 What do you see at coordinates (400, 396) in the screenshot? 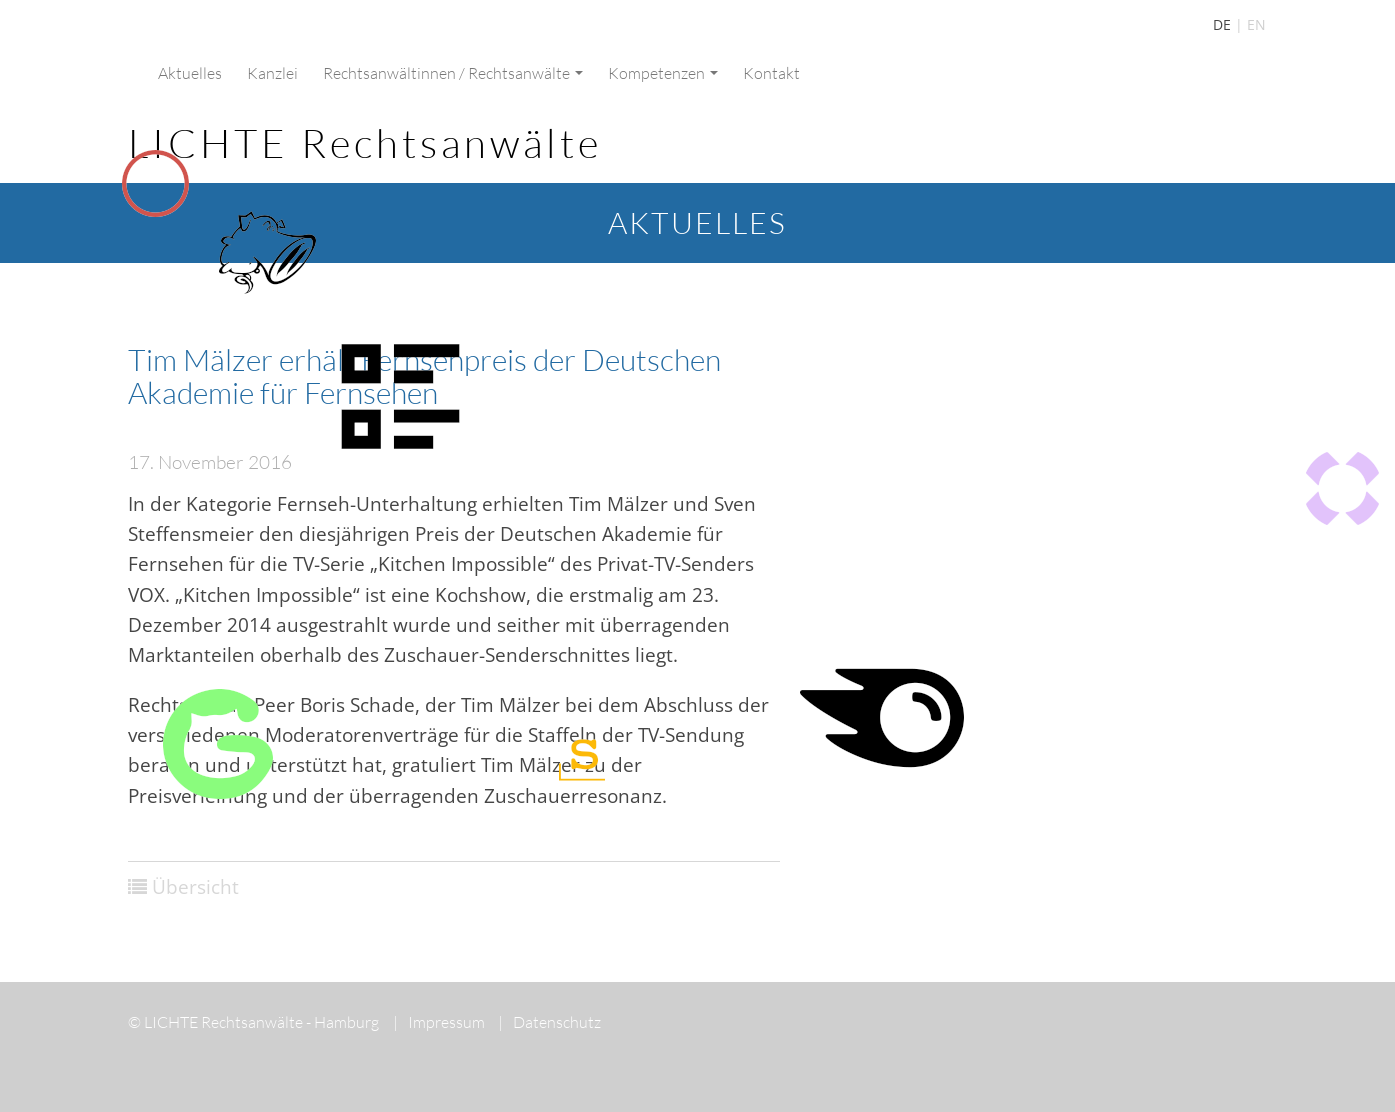
I see `view completed tasks in a checklist` at bounding box center [400, 396].